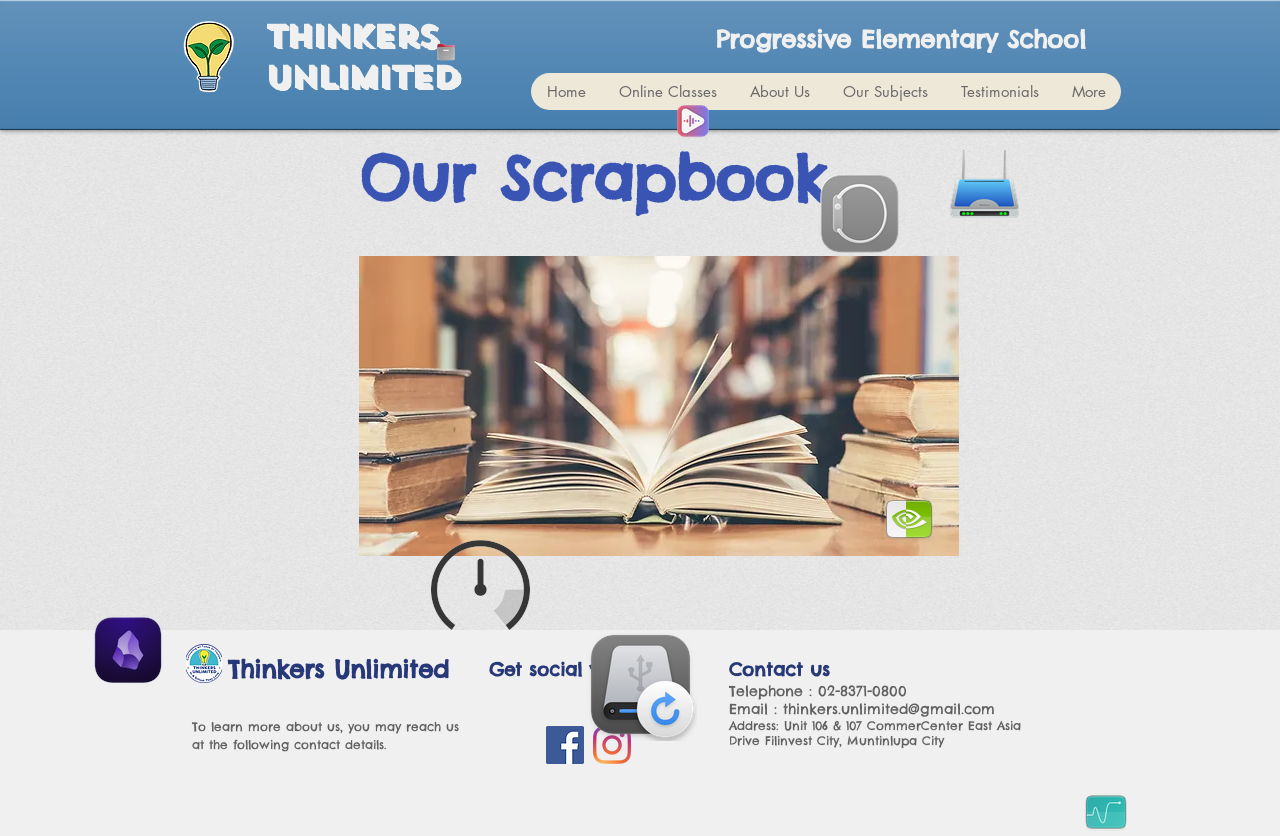 The image size is (1280, 836). Describe the element at coordinates (909, 519) in the screenshot. I see `open nvidia graphics settings` at that location.